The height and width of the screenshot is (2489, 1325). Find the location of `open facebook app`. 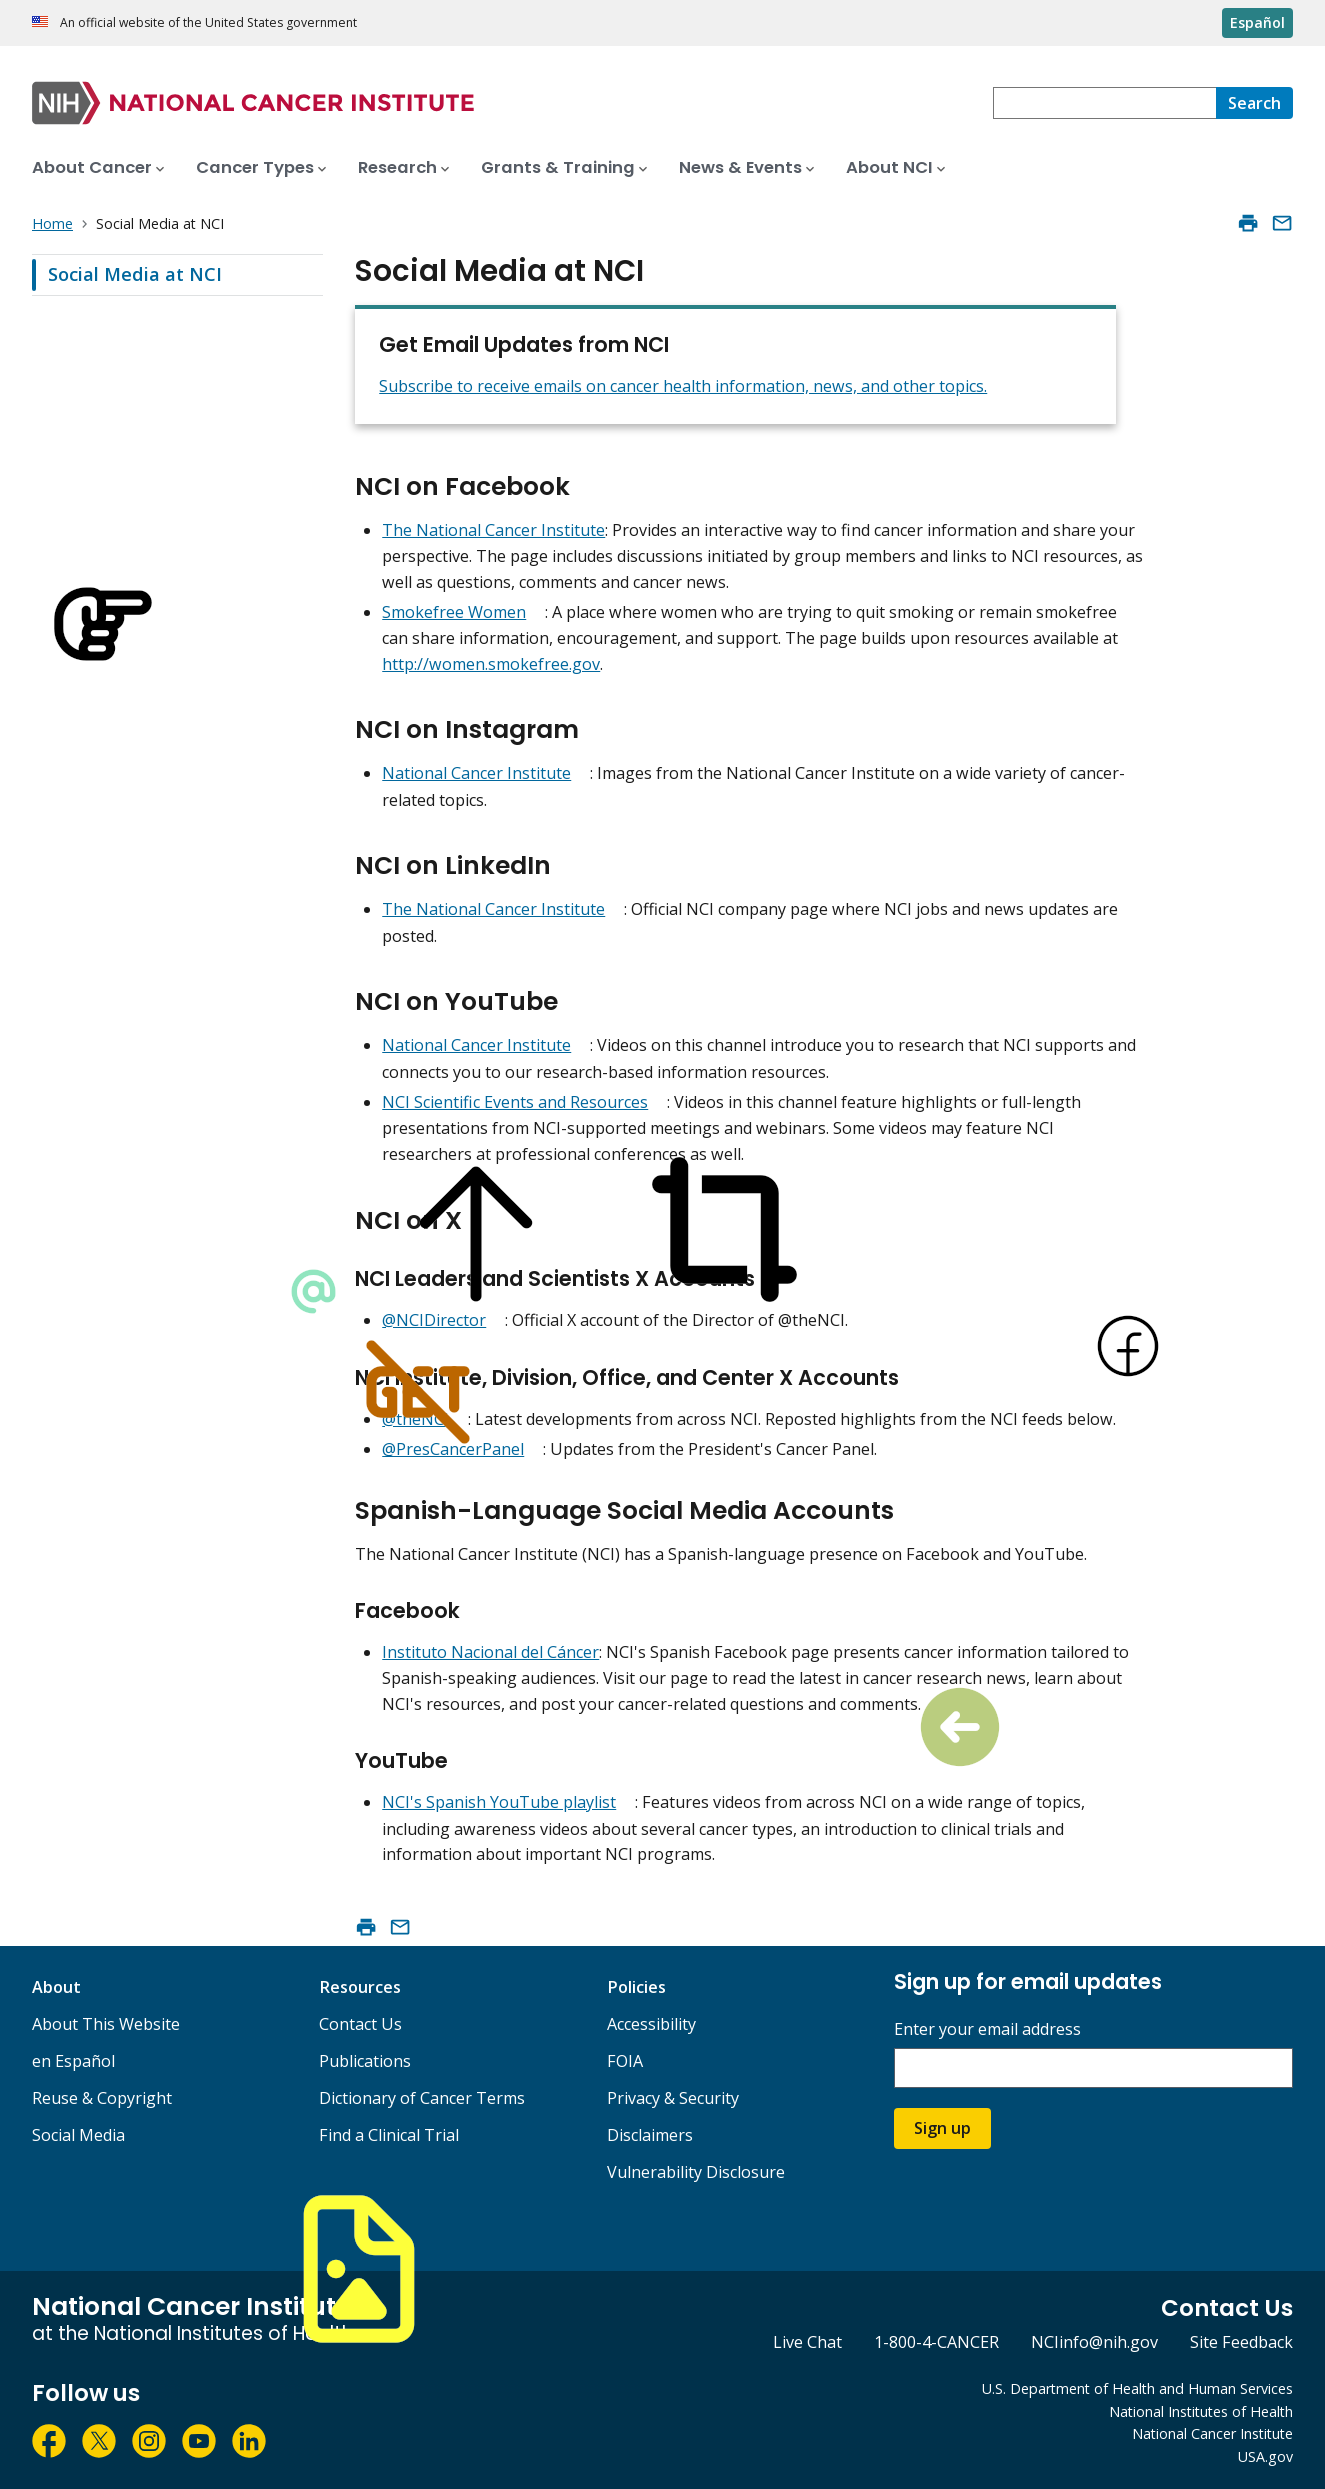

open facebook app is located at coordinates (1128, 1346).